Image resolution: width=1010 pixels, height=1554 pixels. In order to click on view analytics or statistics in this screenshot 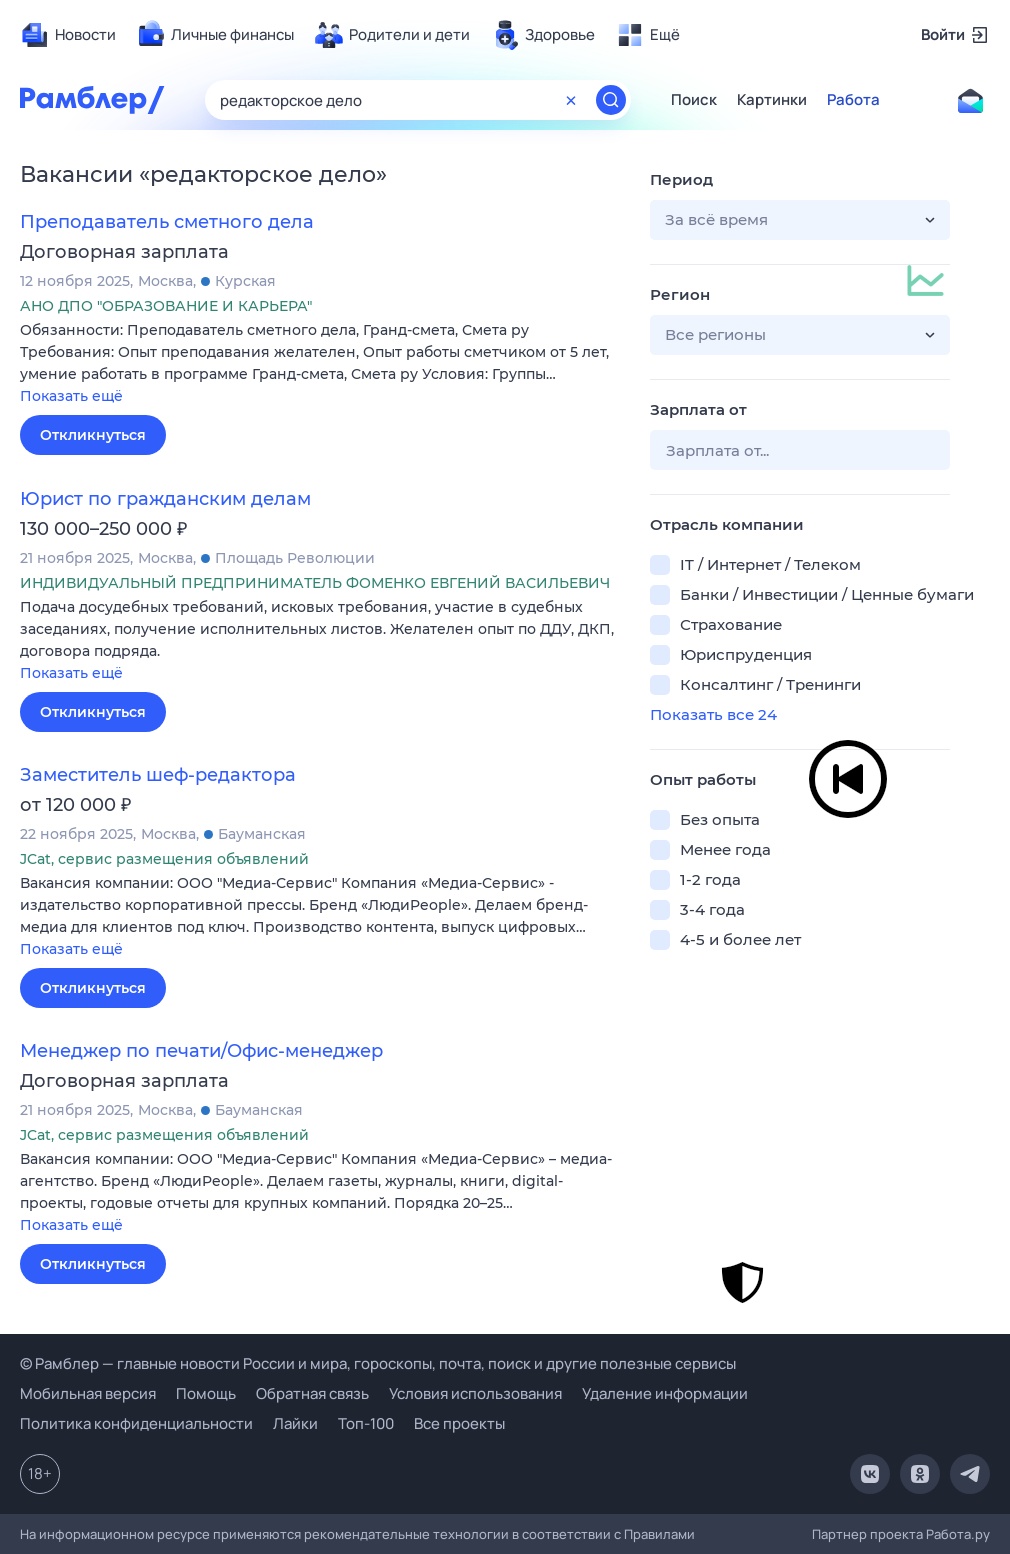, I will do `click(925, 280)`.